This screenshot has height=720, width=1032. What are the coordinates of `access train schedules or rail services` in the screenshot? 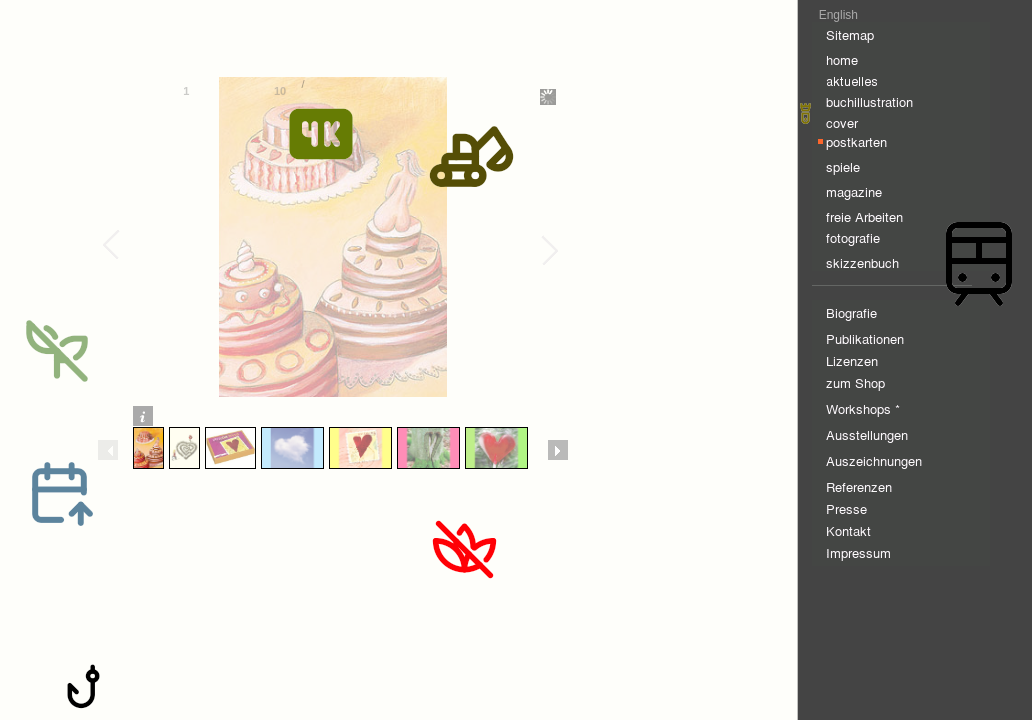 It's located at (979, 261).